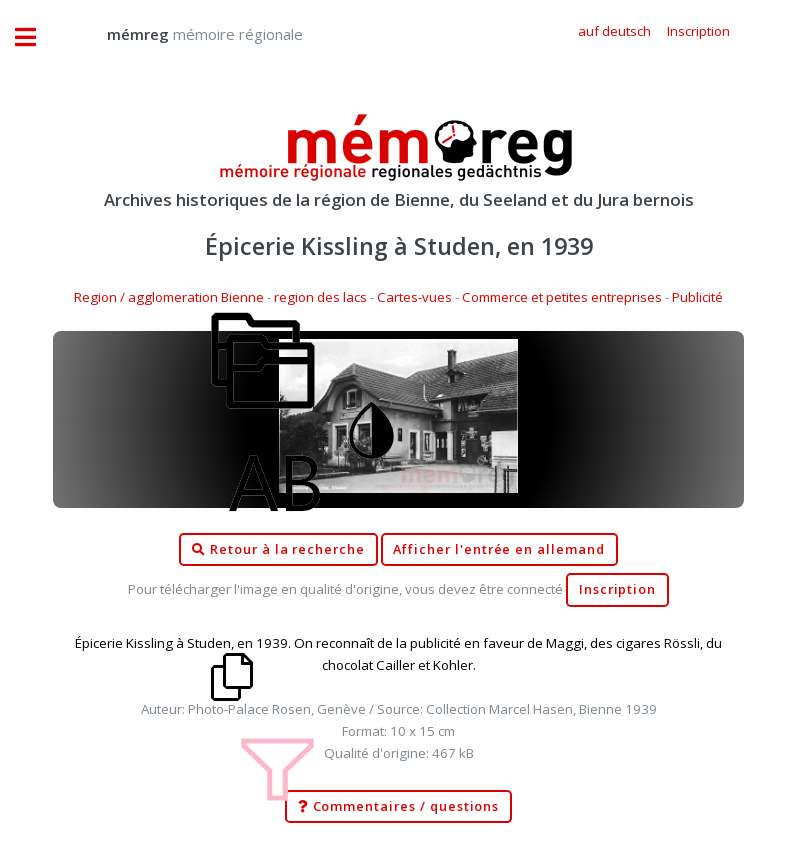  What do you see at coordinates (277, 769) in the screenshot?
I see `filter or sort list items` at bounding box center [277, 769].